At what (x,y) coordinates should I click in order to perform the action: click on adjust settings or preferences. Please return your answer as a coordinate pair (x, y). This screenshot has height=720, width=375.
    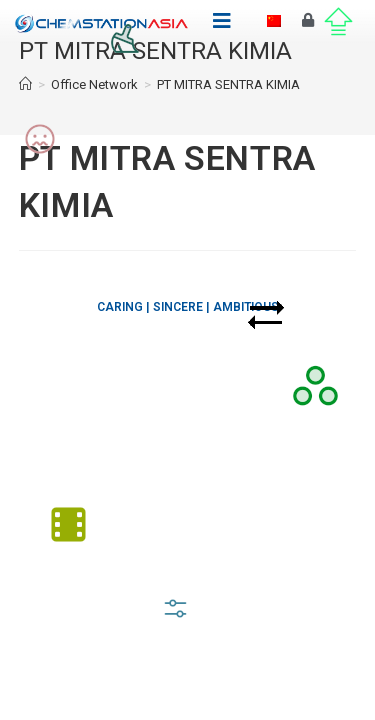
    Looking at the image, I should click on (175, 608).